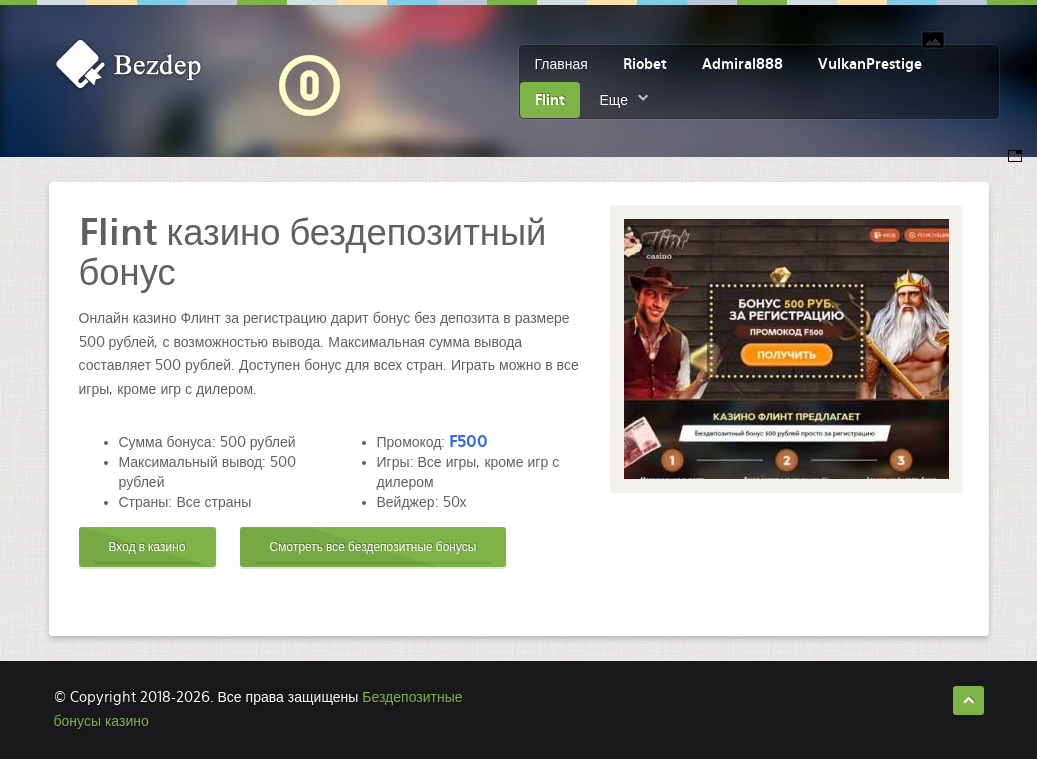 The height and width of the screenshot is (759, 1037). Describe the element at coordinates (933, 40) in the screenshot. I see `view panorama or wide-angle photos` at that location.